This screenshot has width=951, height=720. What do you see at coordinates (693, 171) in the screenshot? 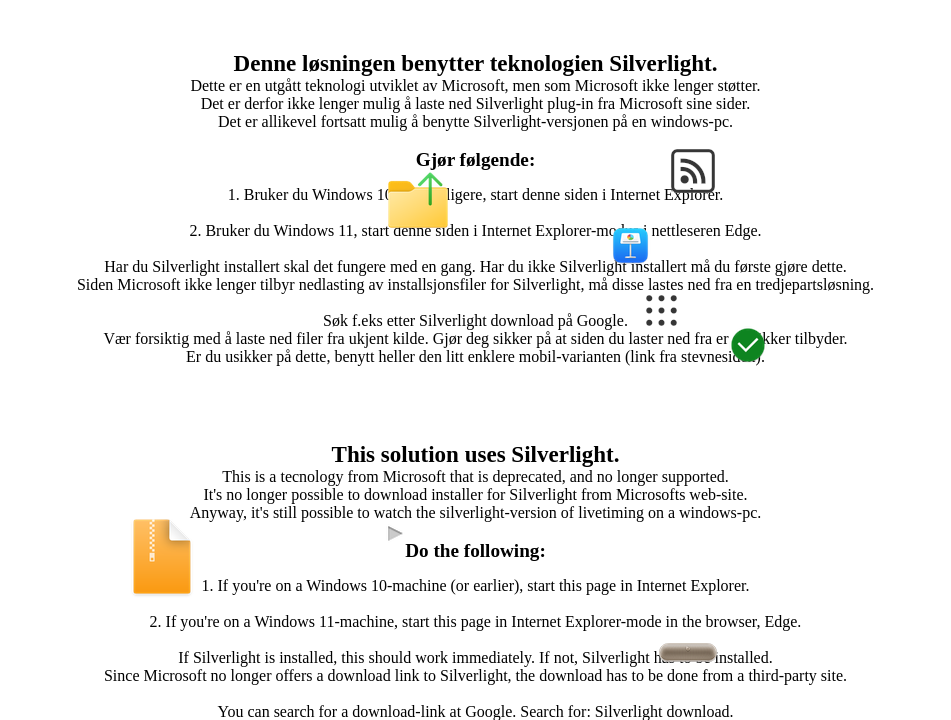
I see `access RSS feed reader` at bounding box center [693, 171].